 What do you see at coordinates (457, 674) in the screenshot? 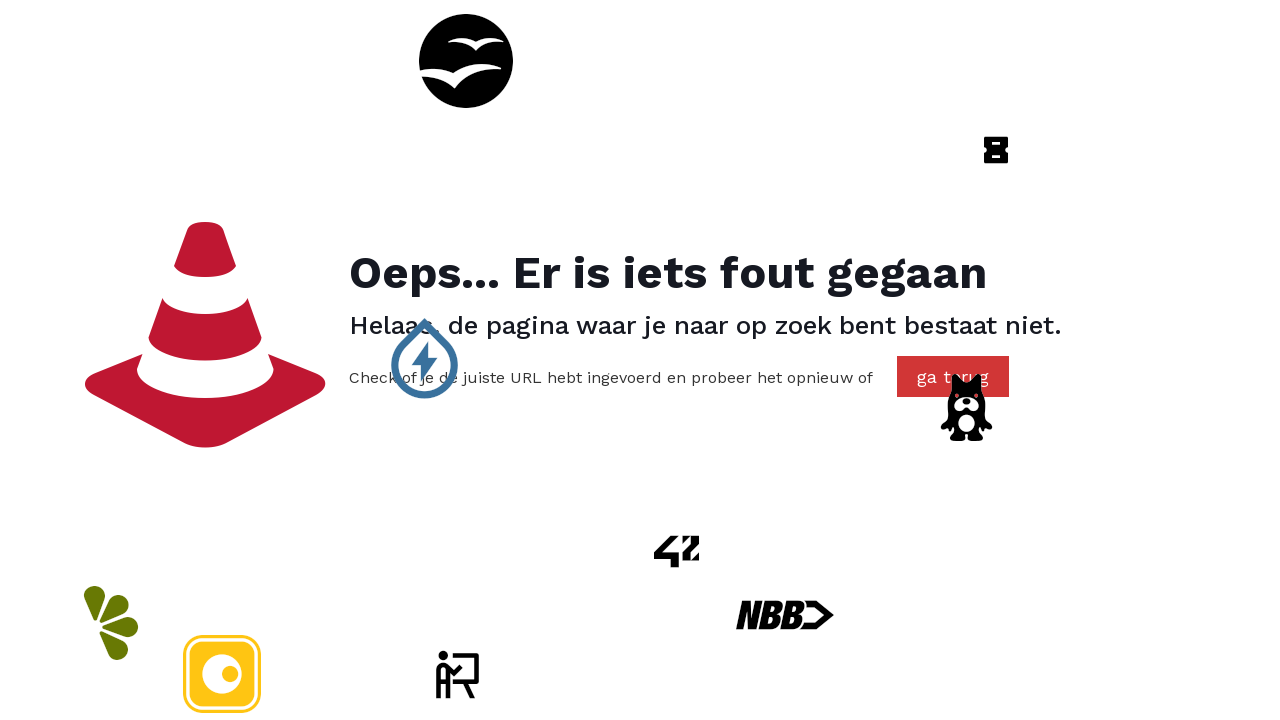
I see `start or view a presentation` at bounding box center [457, 674].